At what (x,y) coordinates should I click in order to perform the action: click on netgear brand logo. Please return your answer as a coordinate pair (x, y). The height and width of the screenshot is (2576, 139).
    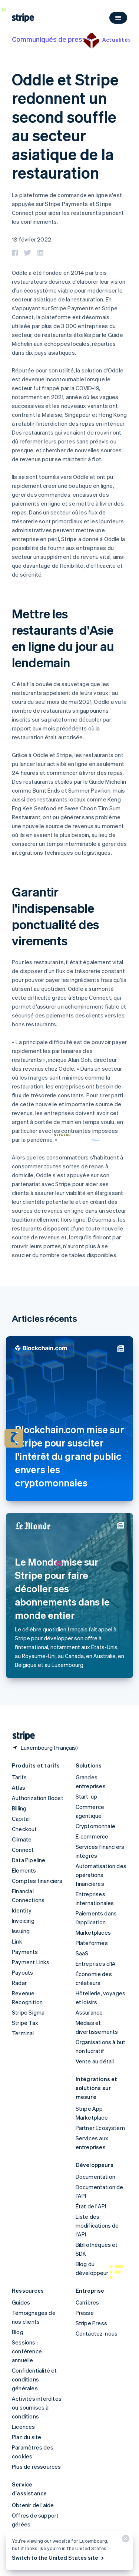
    Looking at the image, I should click on (62, 1135).